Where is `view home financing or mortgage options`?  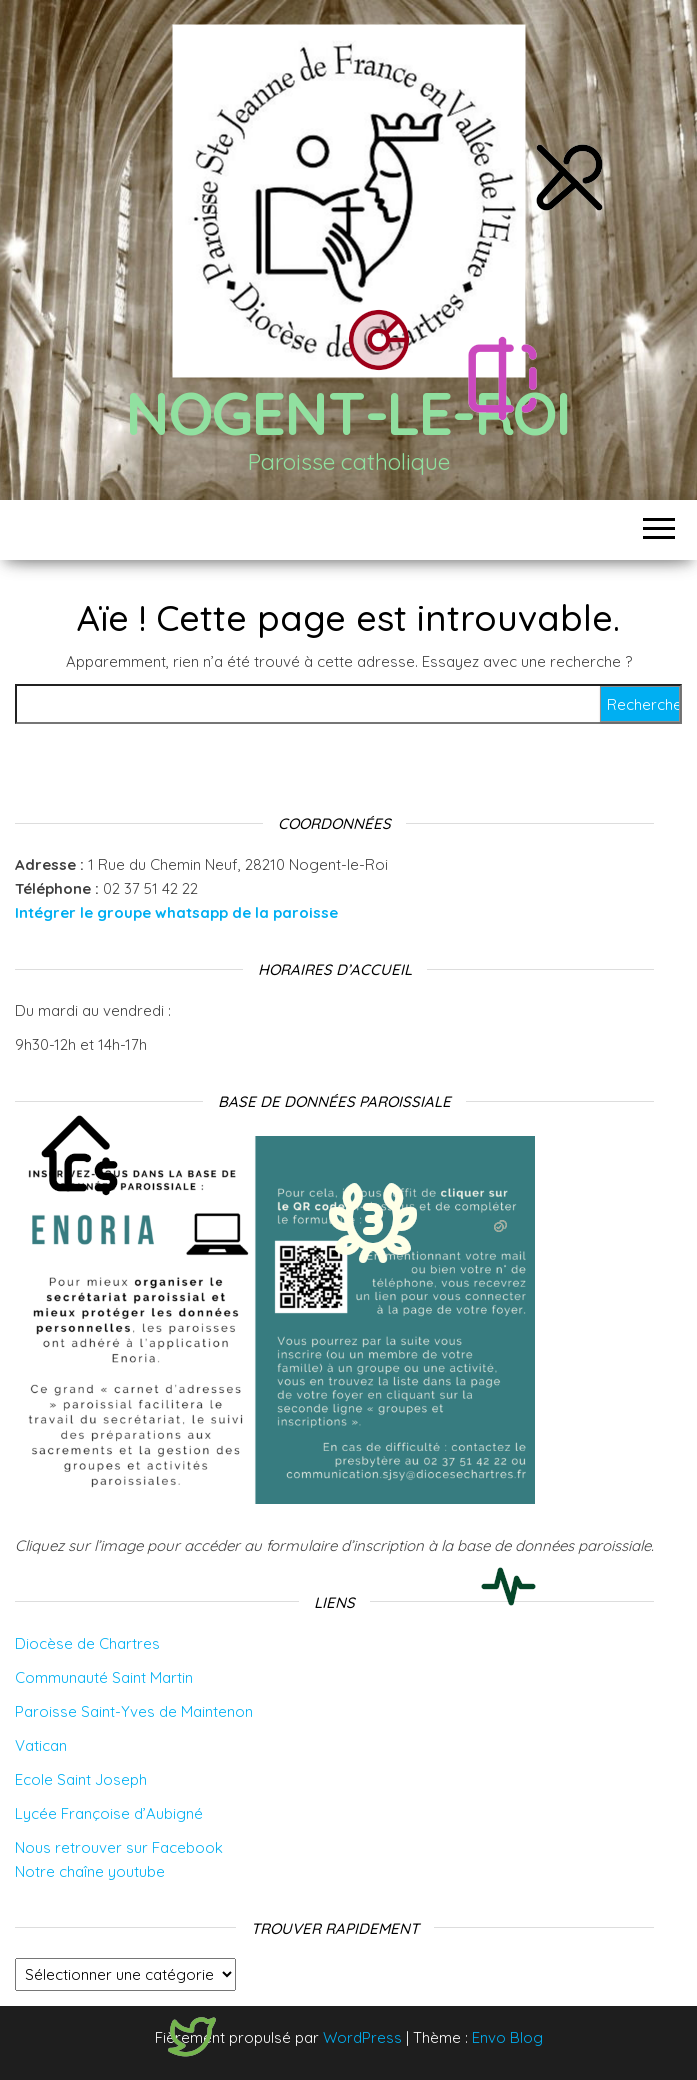 view home financing or mortgage options is located at coordinates (79, 1153).